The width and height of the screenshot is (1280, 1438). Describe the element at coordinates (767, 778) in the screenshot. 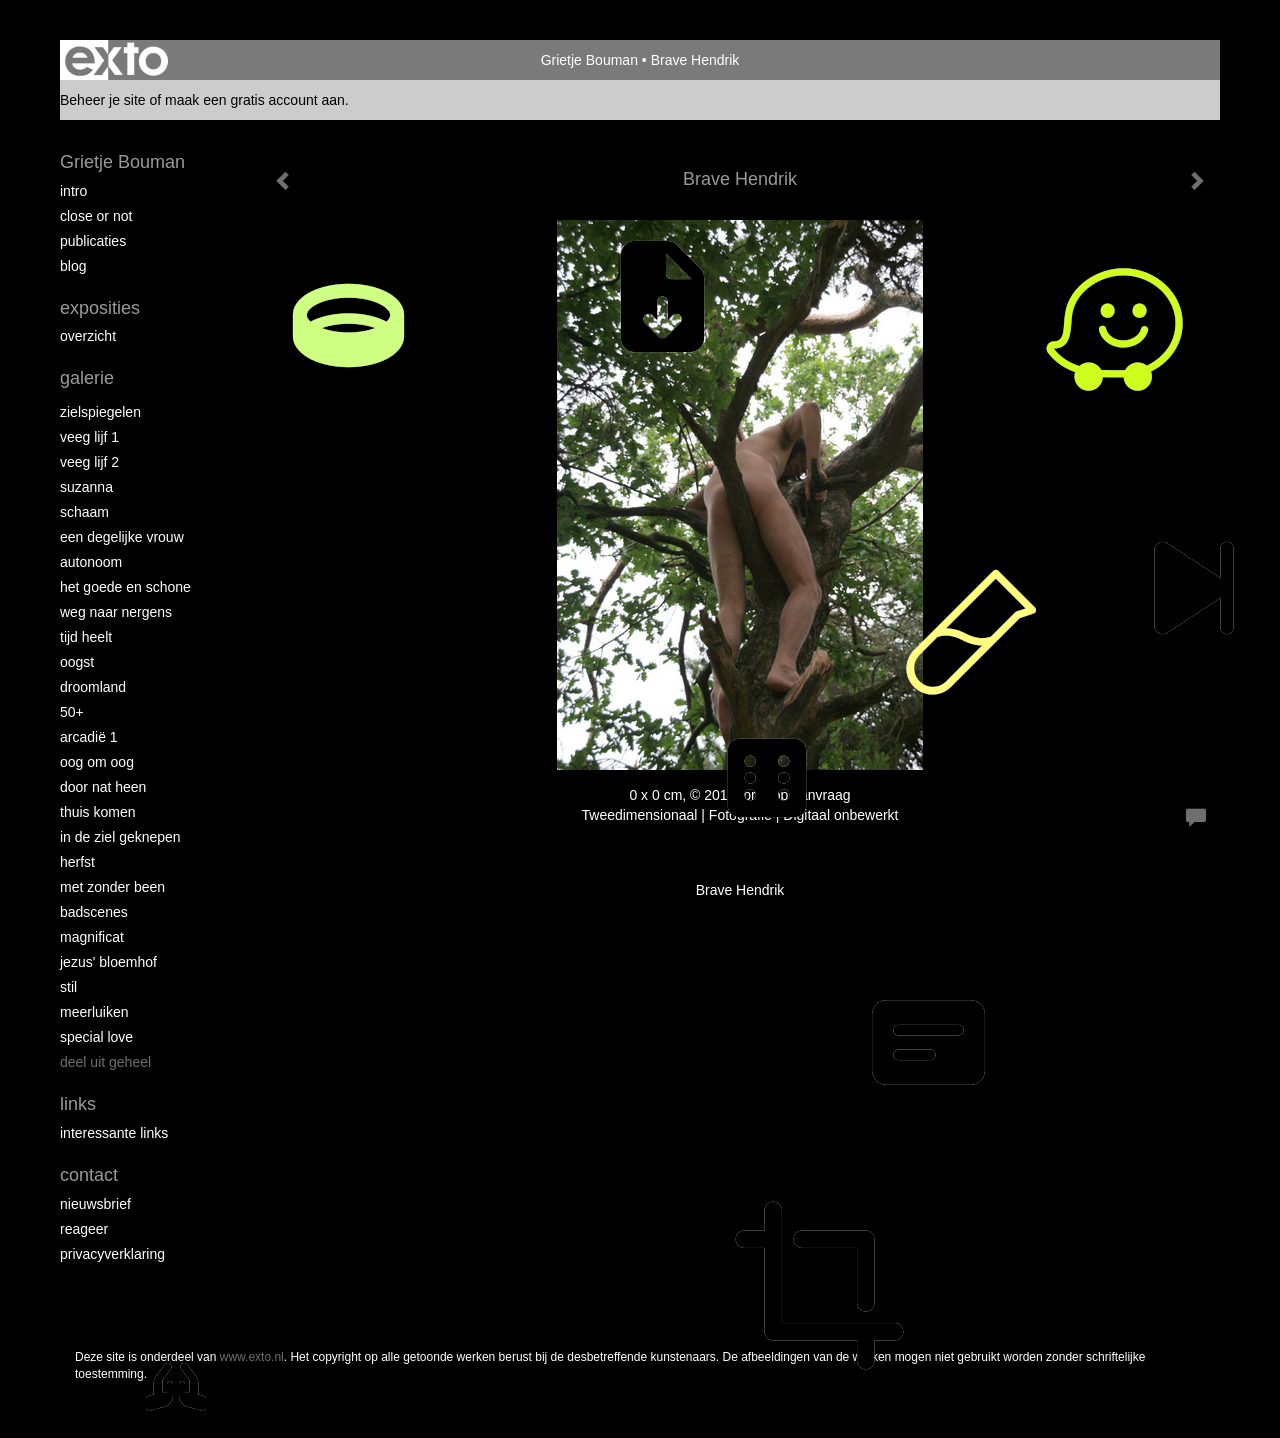

I see `roll or randomize a selection` at that location.